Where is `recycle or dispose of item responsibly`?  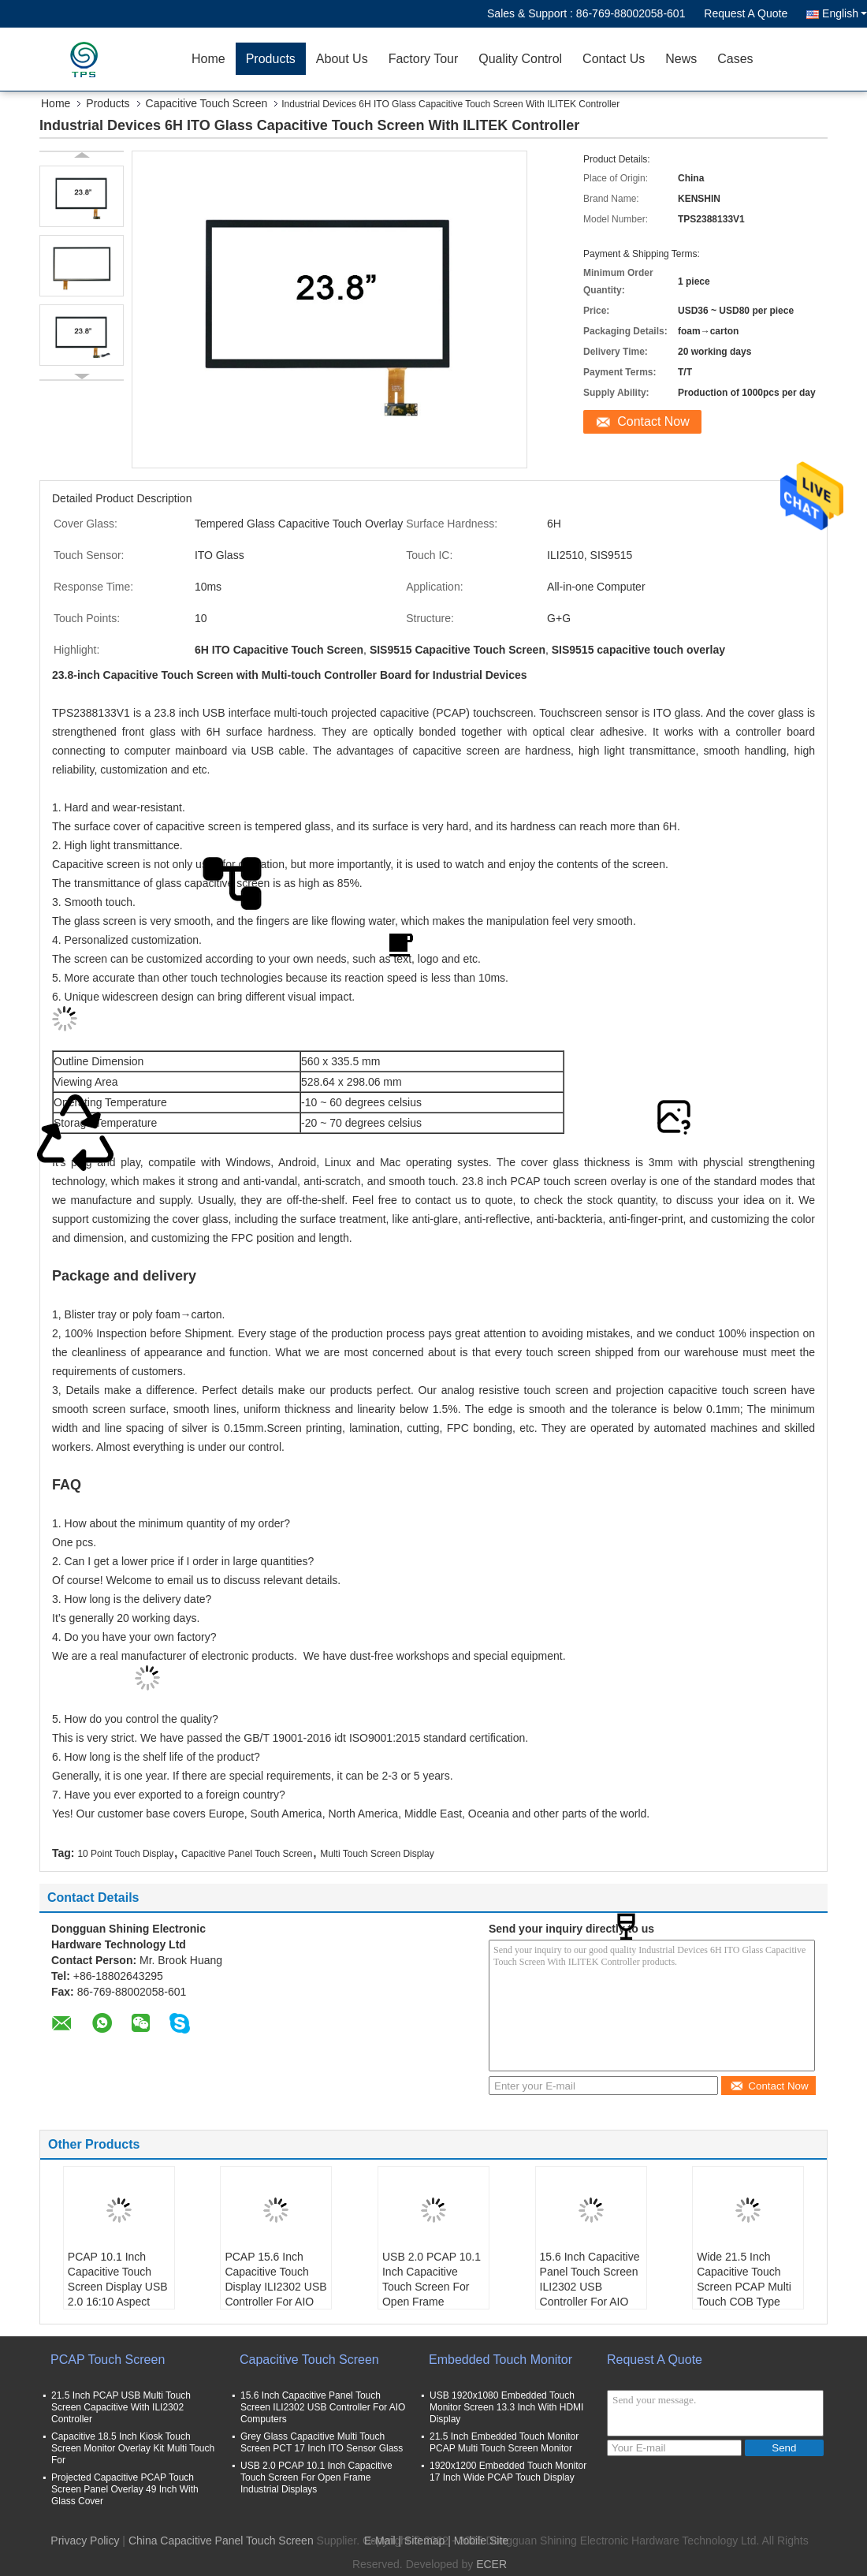 recycle or dispose of item responsibly is located at coordinates (75, 1132).